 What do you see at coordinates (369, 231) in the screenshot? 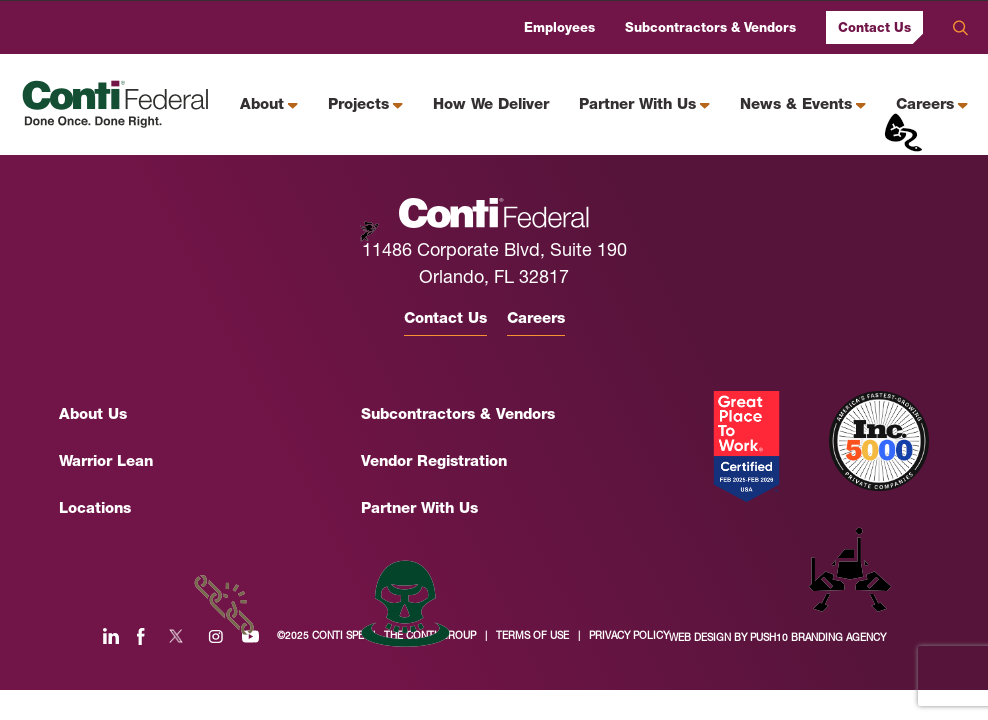
I see `flying trout creature in a fantasy game` at bounding box center [369, 231].